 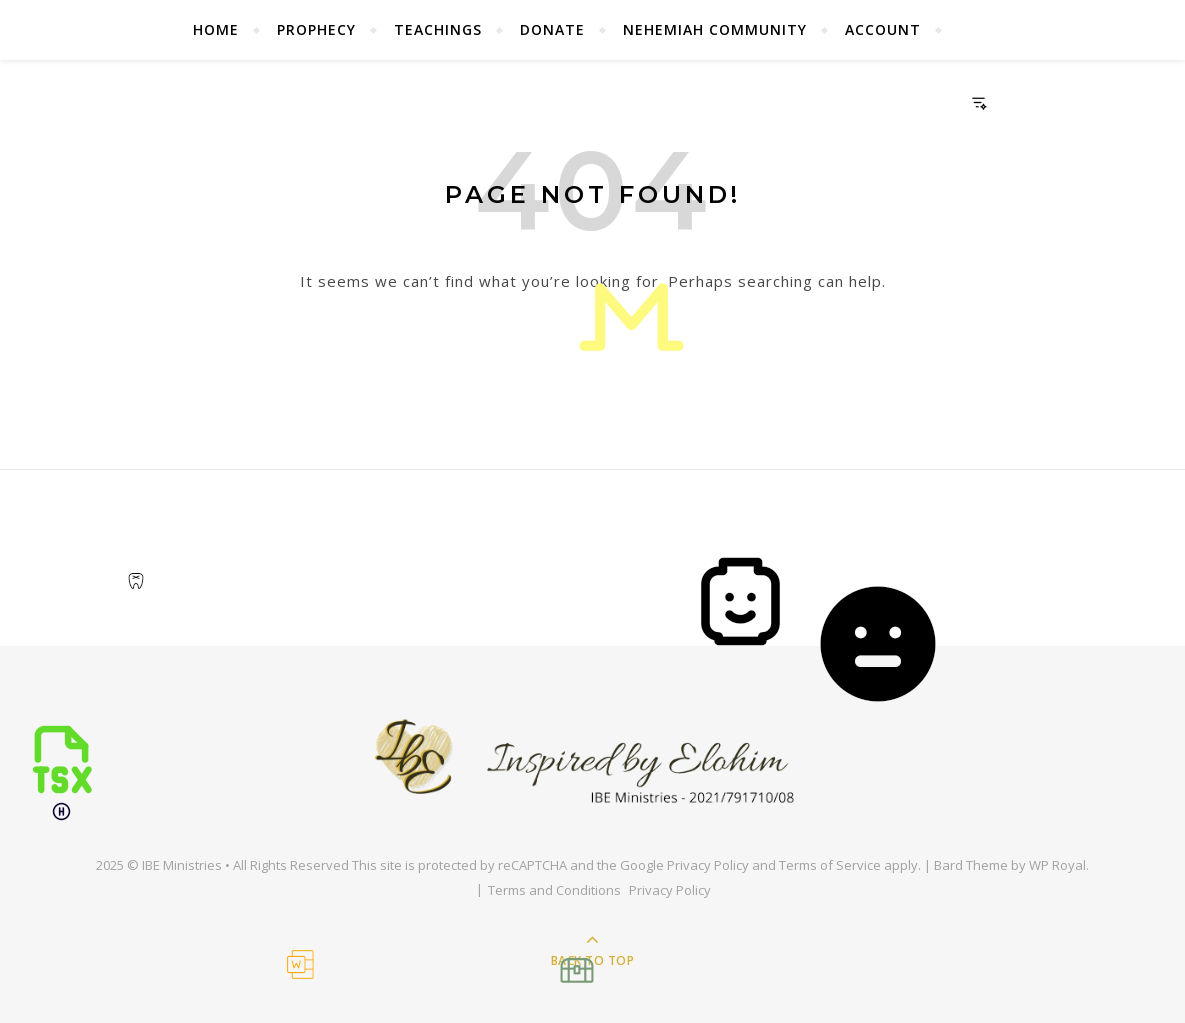 What do you see at coordinates (577, 971) in the screenshot?
I see `access rewards or collected items` at bounding box center [577, 971].